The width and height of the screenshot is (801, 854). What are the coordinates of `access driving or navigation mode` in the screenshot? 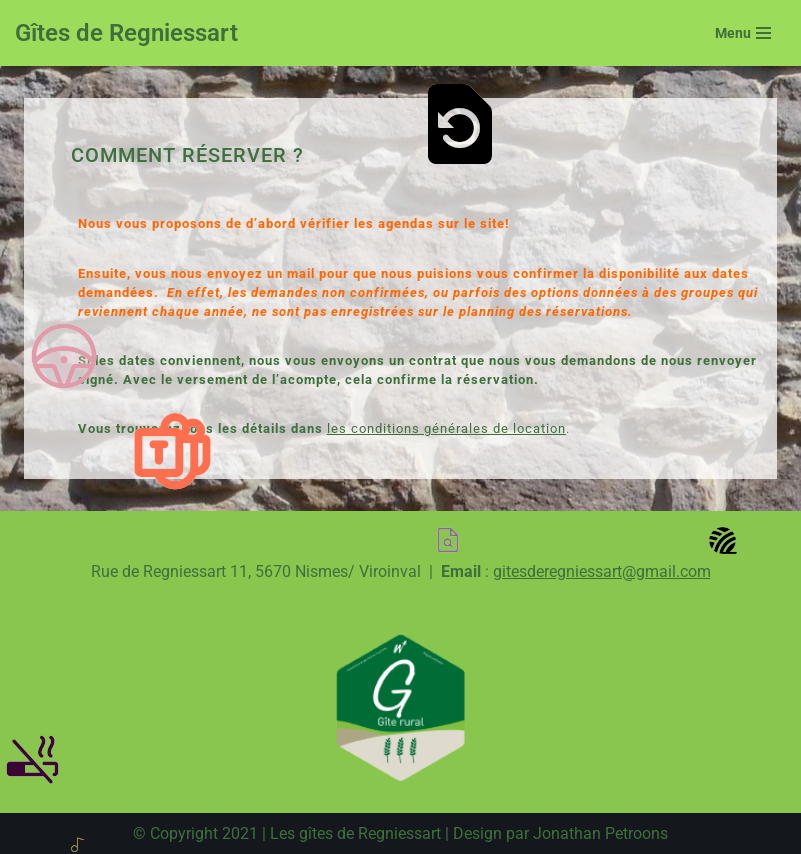 It's located at (64, 356).